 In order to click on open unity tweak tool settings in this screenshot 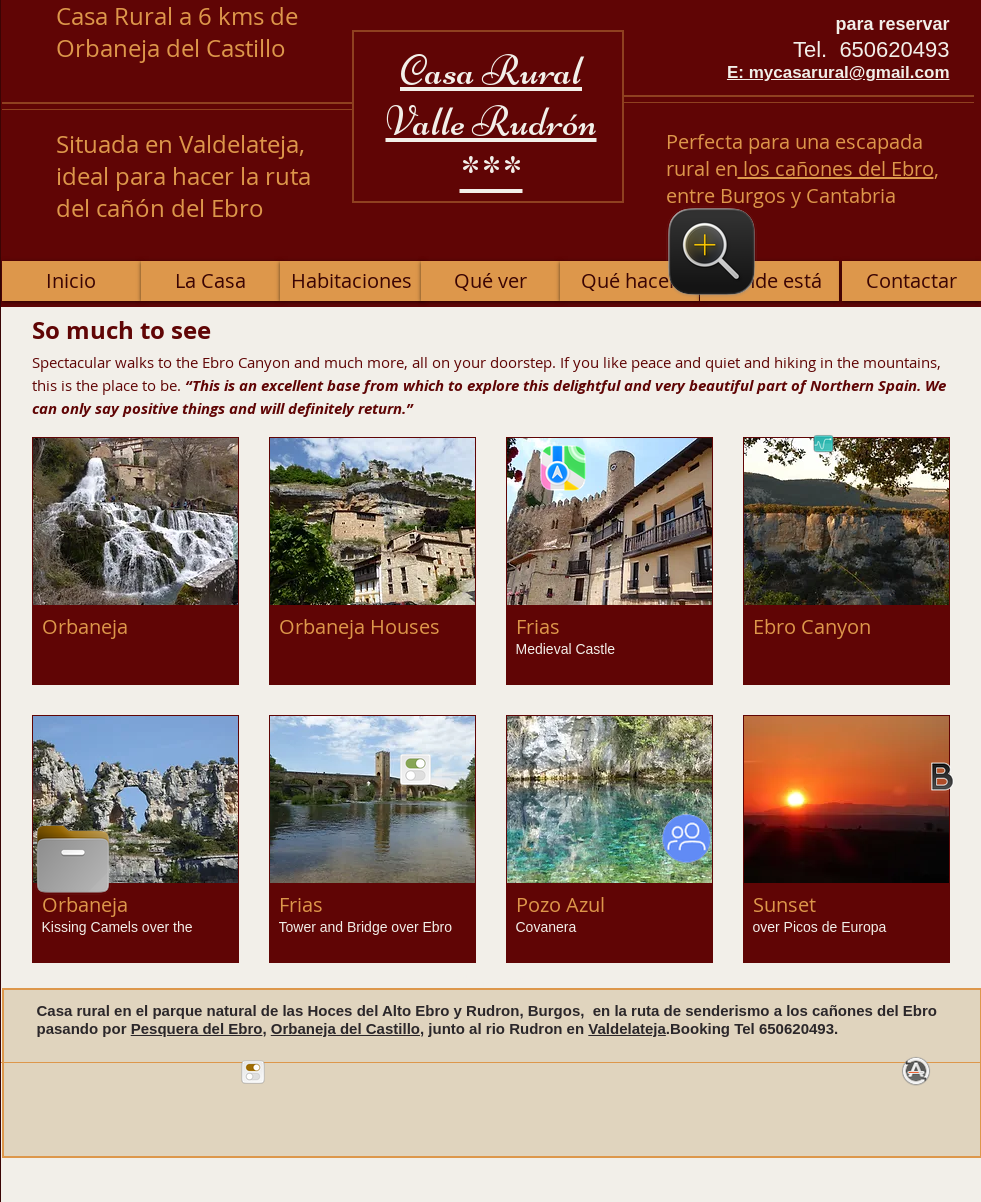, I will do `click(415, 769)`.